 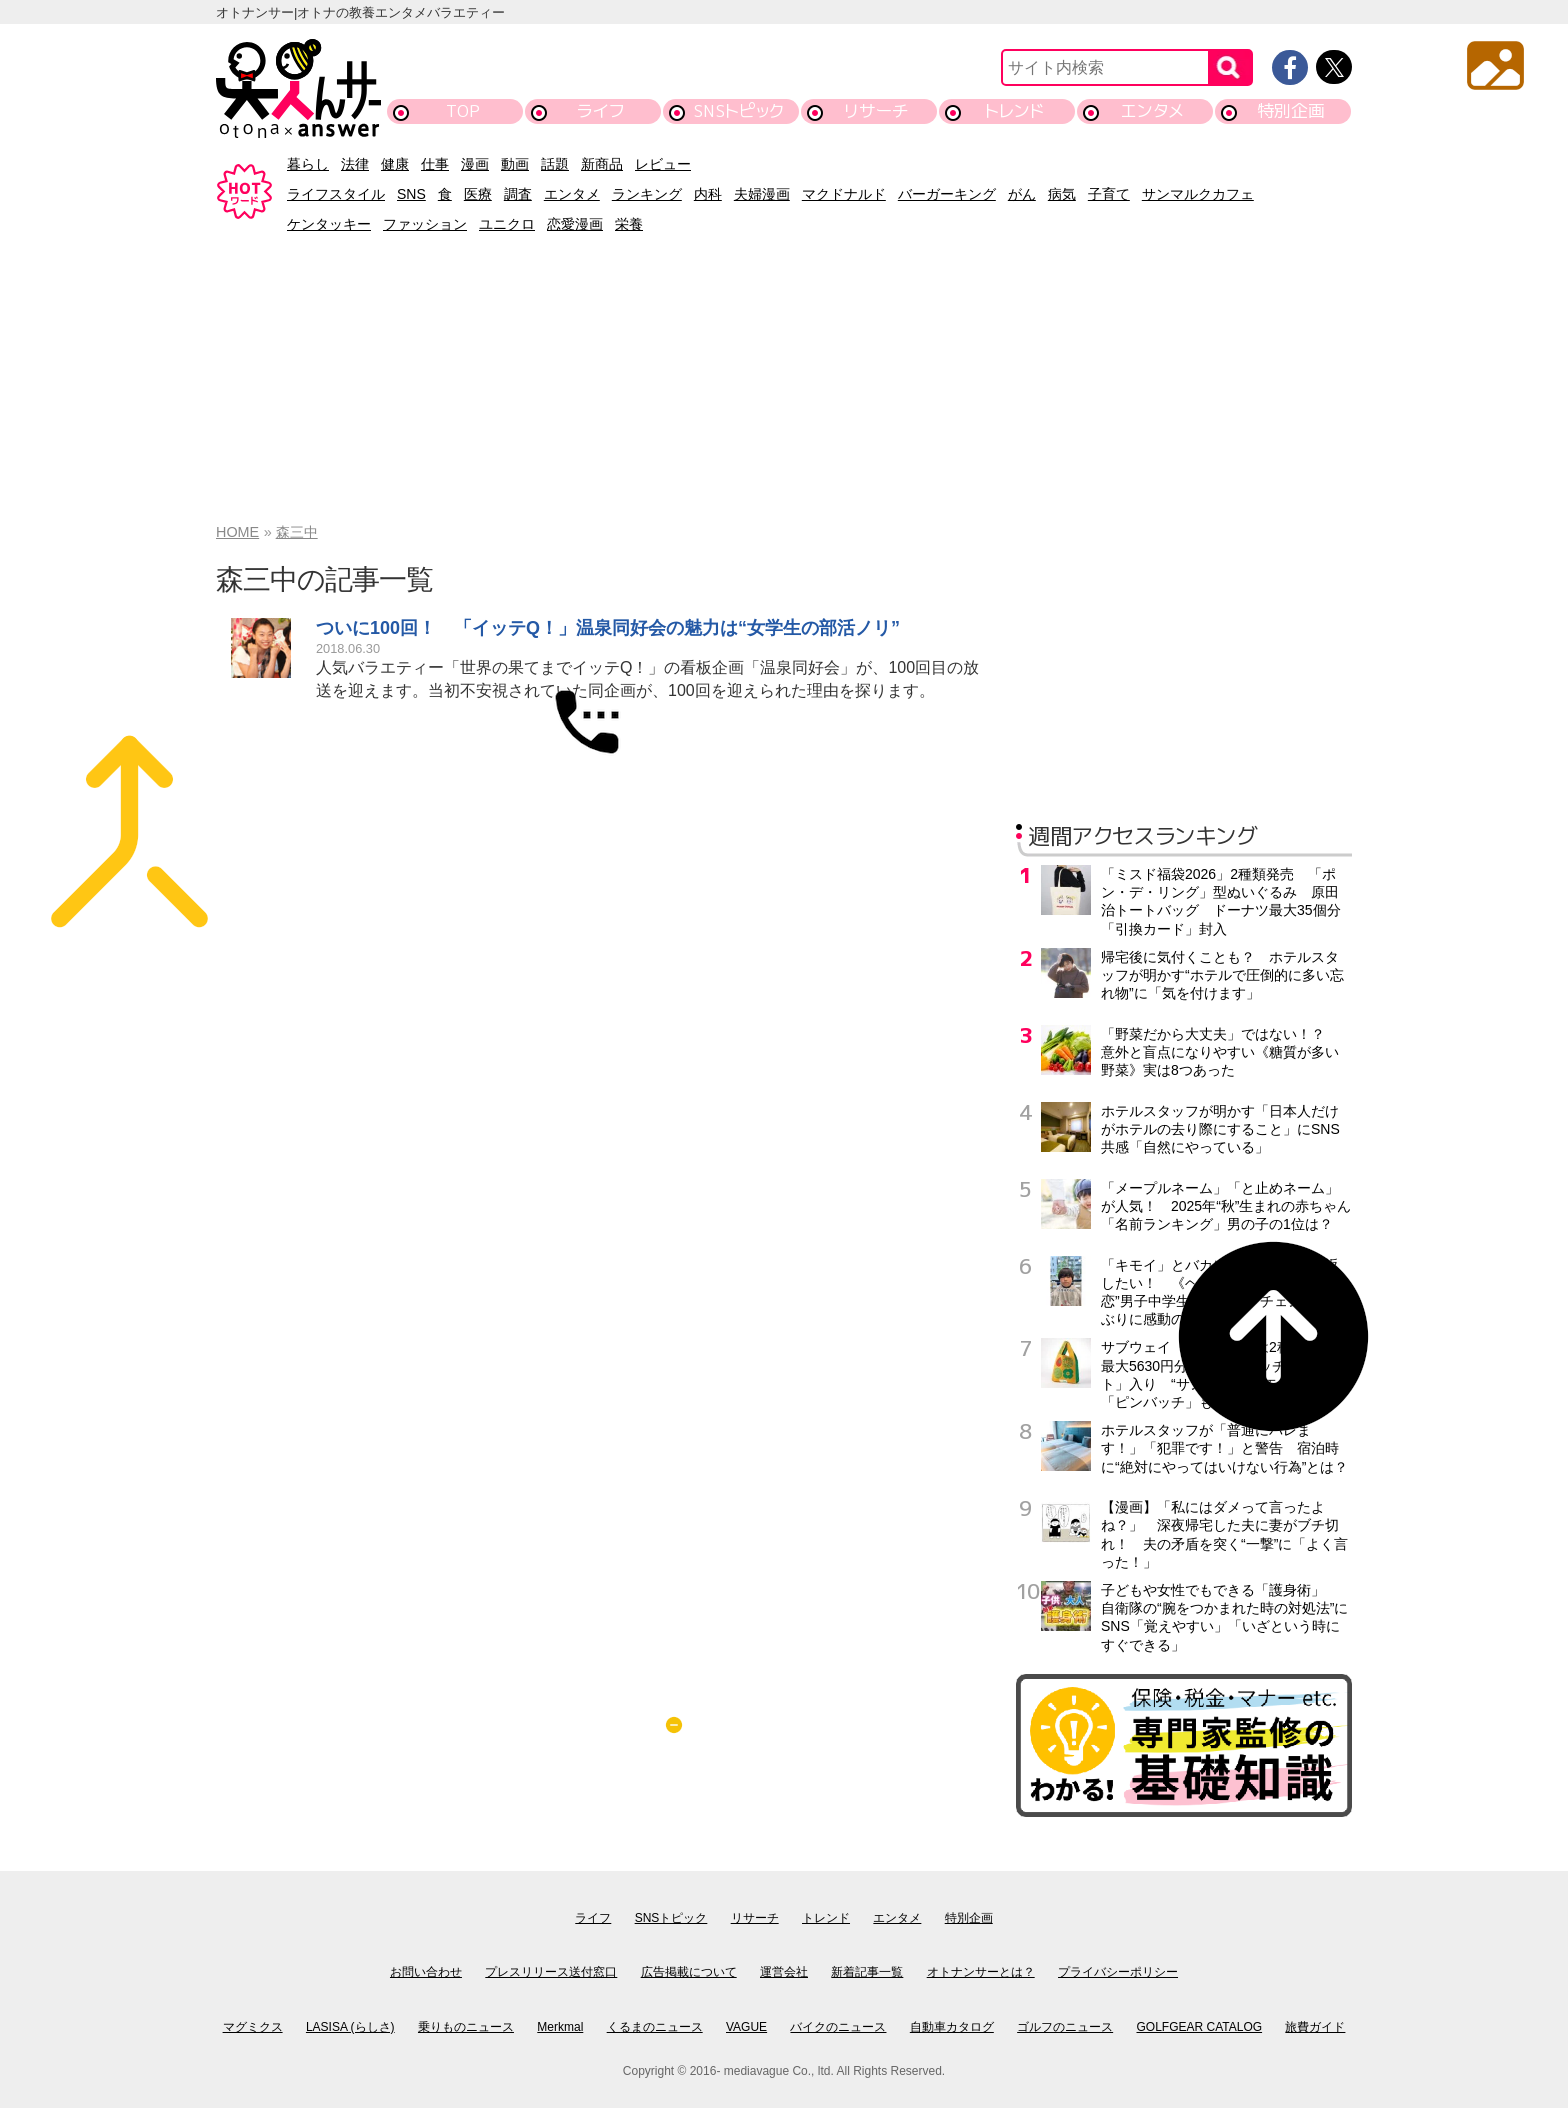 What do you see at coordinates (587, 722) in the screenshot?
I see `access phone or call settings` at bounding box center [587, 722].